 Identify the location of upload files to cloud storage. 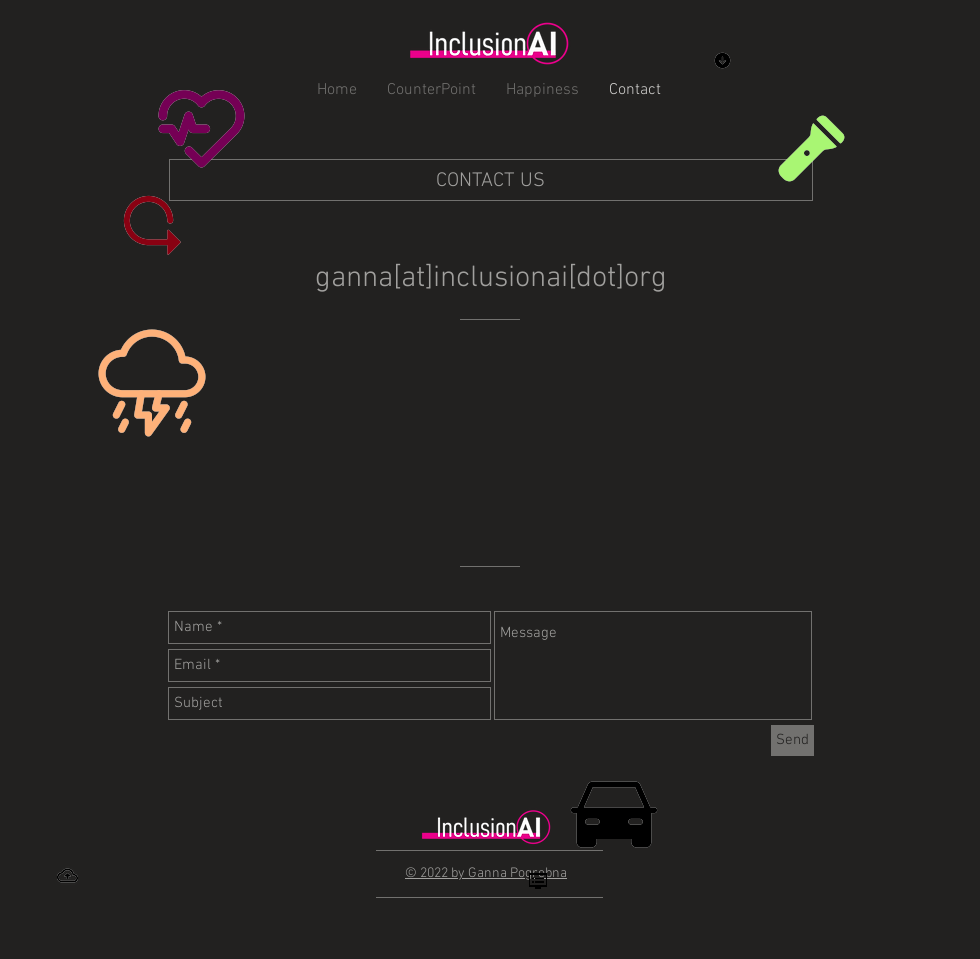
(67, 875).